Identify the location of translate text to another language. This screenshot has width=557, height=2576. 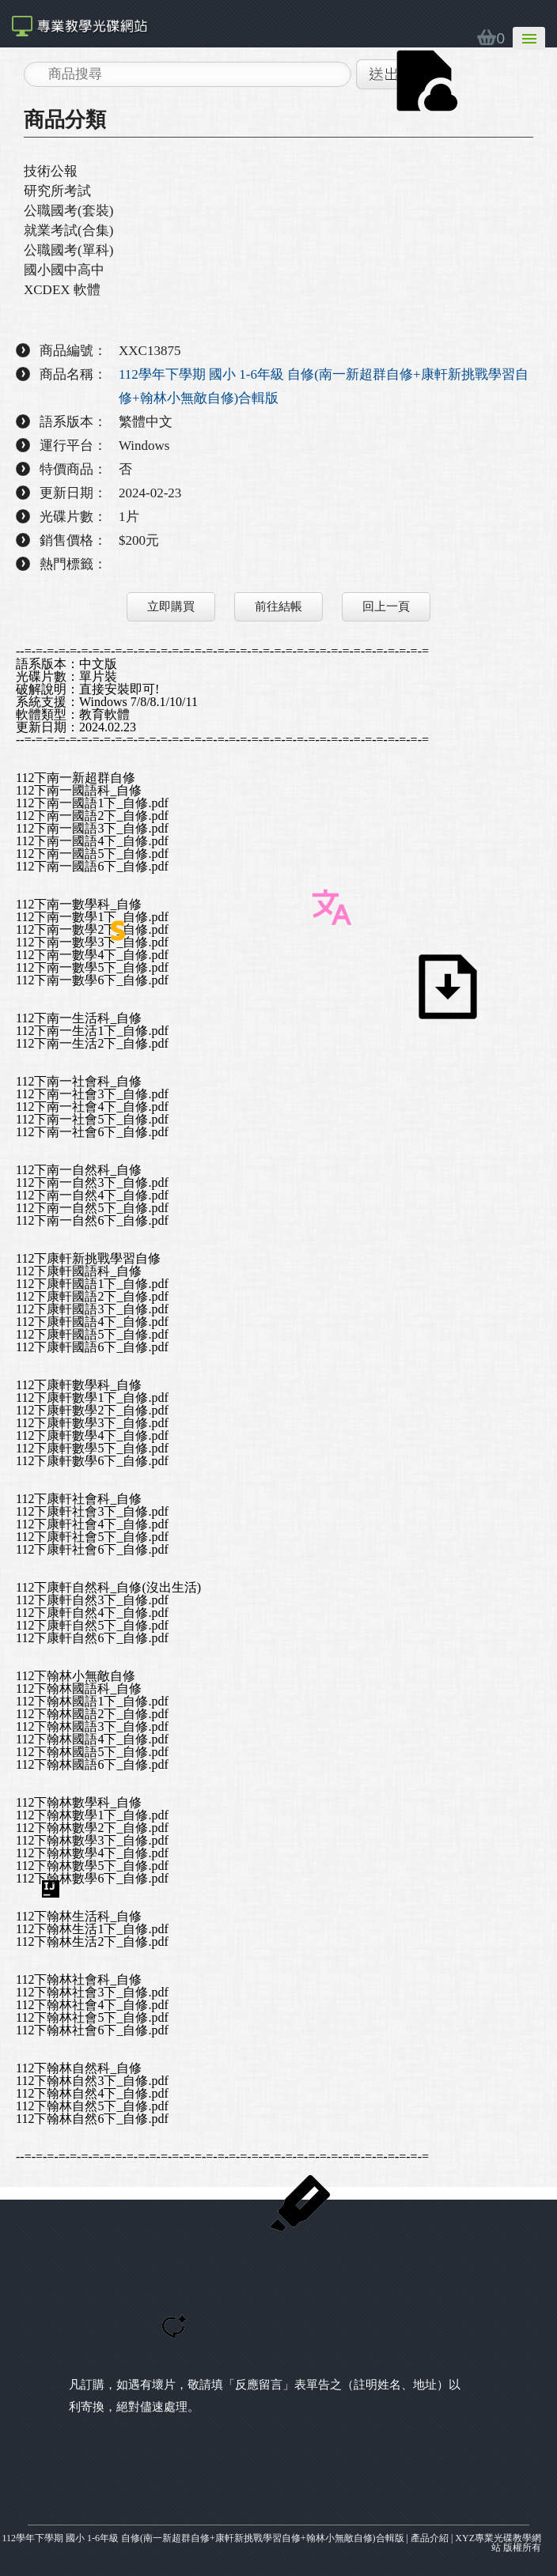
(331, 908).